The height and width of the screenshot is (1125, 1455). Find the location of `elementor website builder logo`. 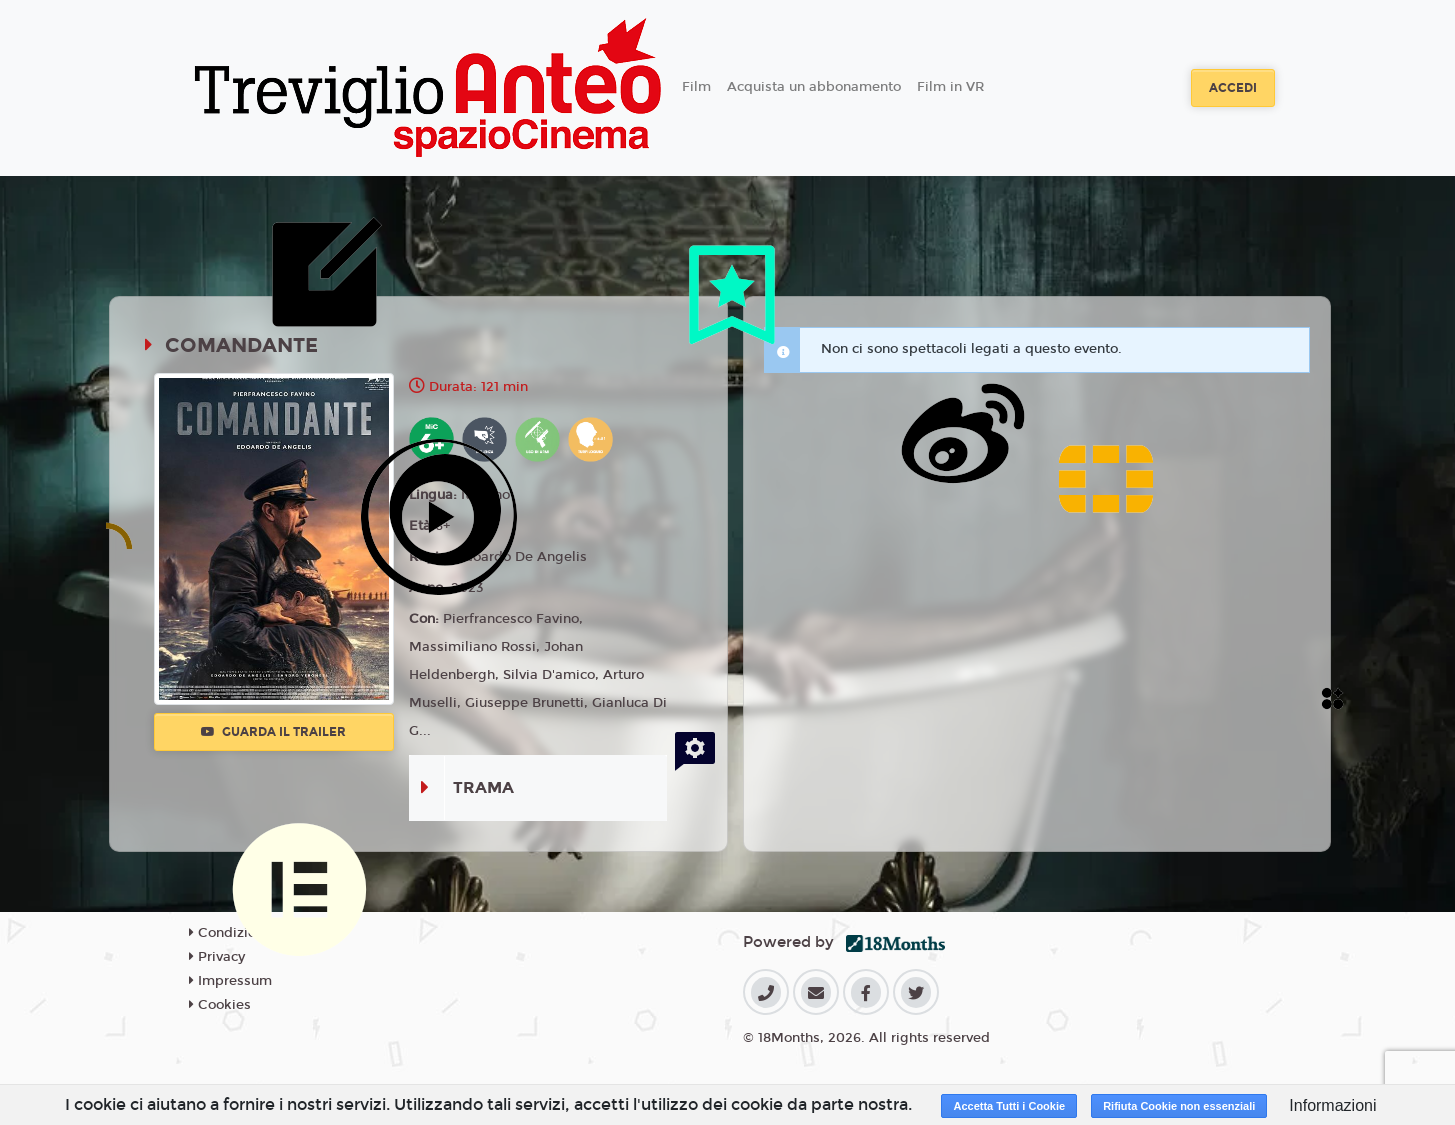

elementor website builder logo is located at coordinates (299, 889).